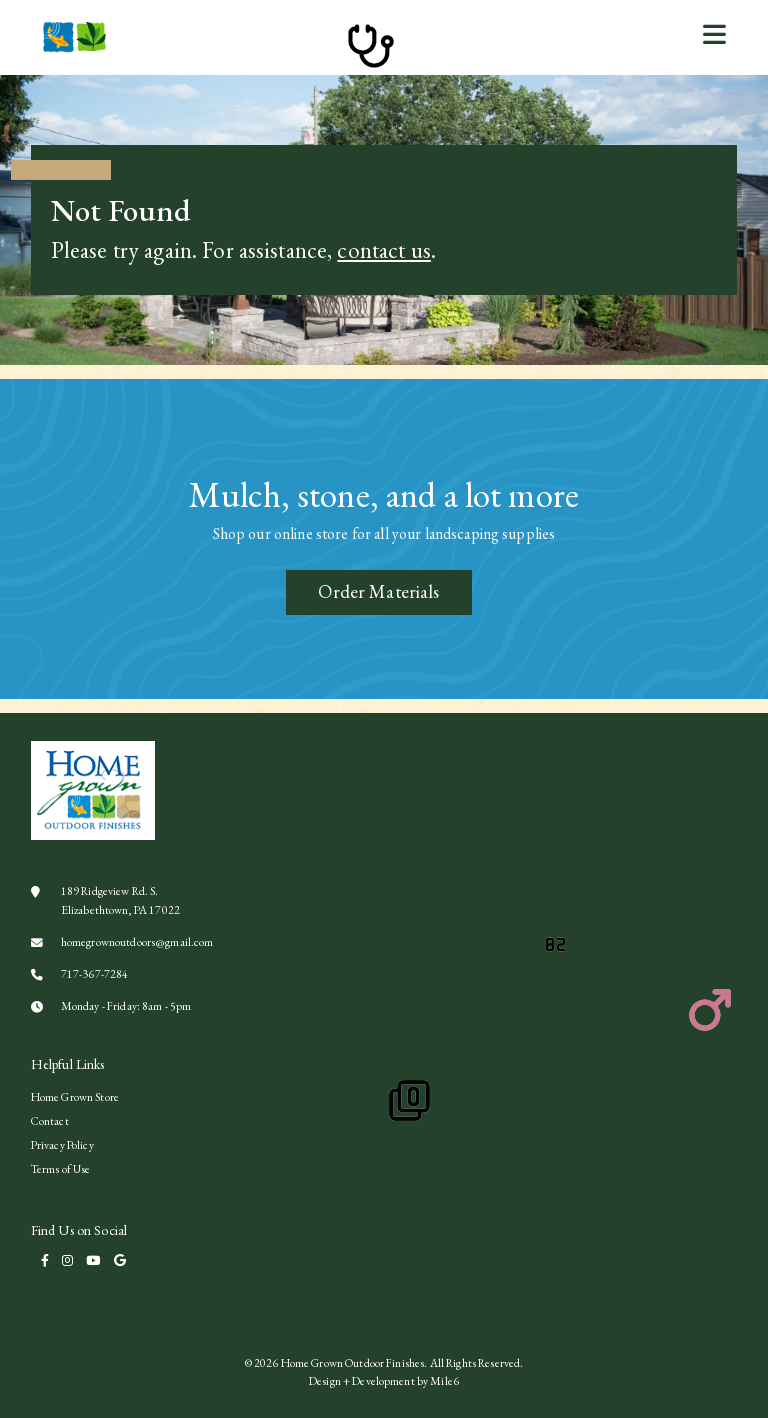 This screenshot has width=768, height=1418. Describe the element at coordinates (370, 46) in the screenshot. I see `access health or medical features` at that location.